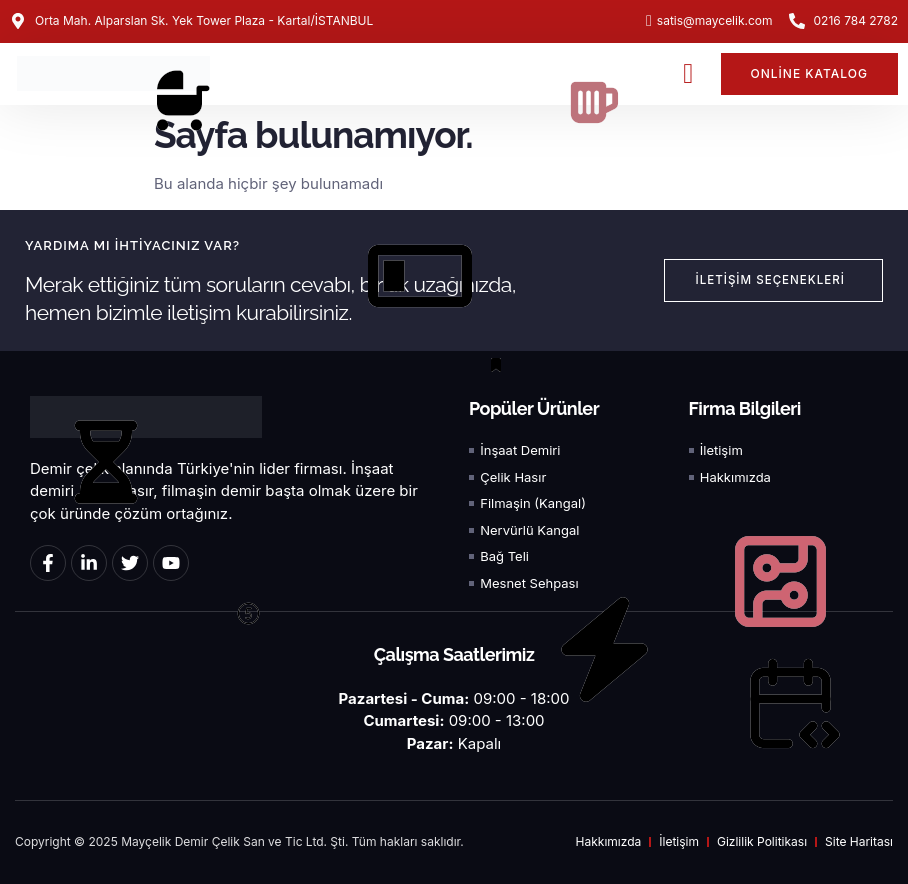 The image size is (908, 884). What do you see at coordinates (179, 100) in the screenshot?
I see `access baby or parenting-related features` at bounding box center [179, 100].